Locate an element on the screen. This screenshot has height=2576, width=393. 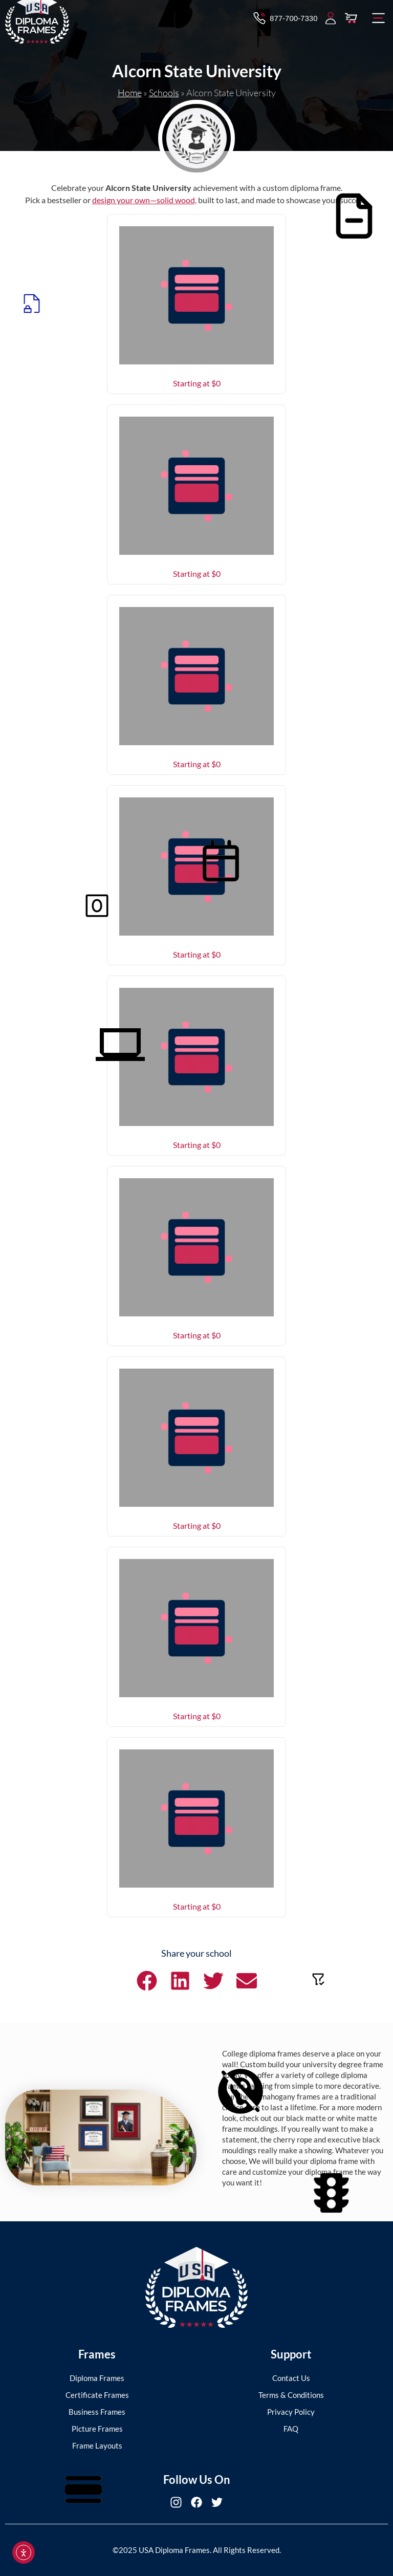
mute or disable hearing assistance features is located at coordinates (241, 2091).